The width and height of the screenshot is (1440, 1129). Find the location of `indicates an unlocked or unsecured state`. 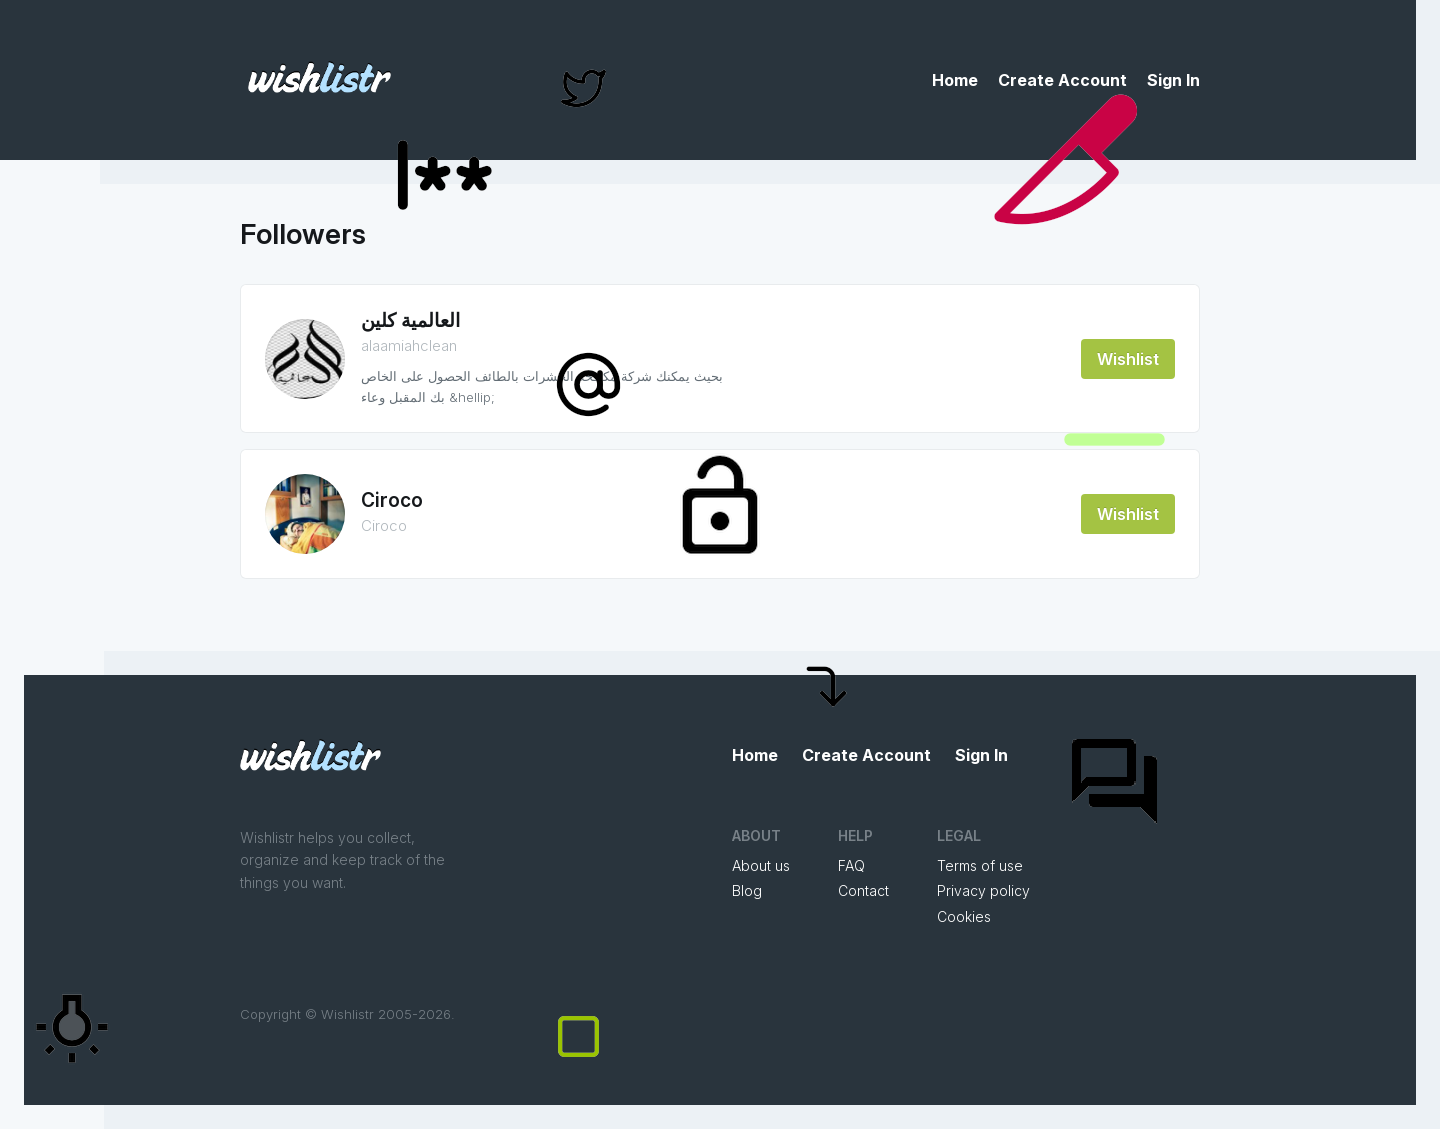

indicates an unlocked or unsecured state is located at coordinates (720, 507).